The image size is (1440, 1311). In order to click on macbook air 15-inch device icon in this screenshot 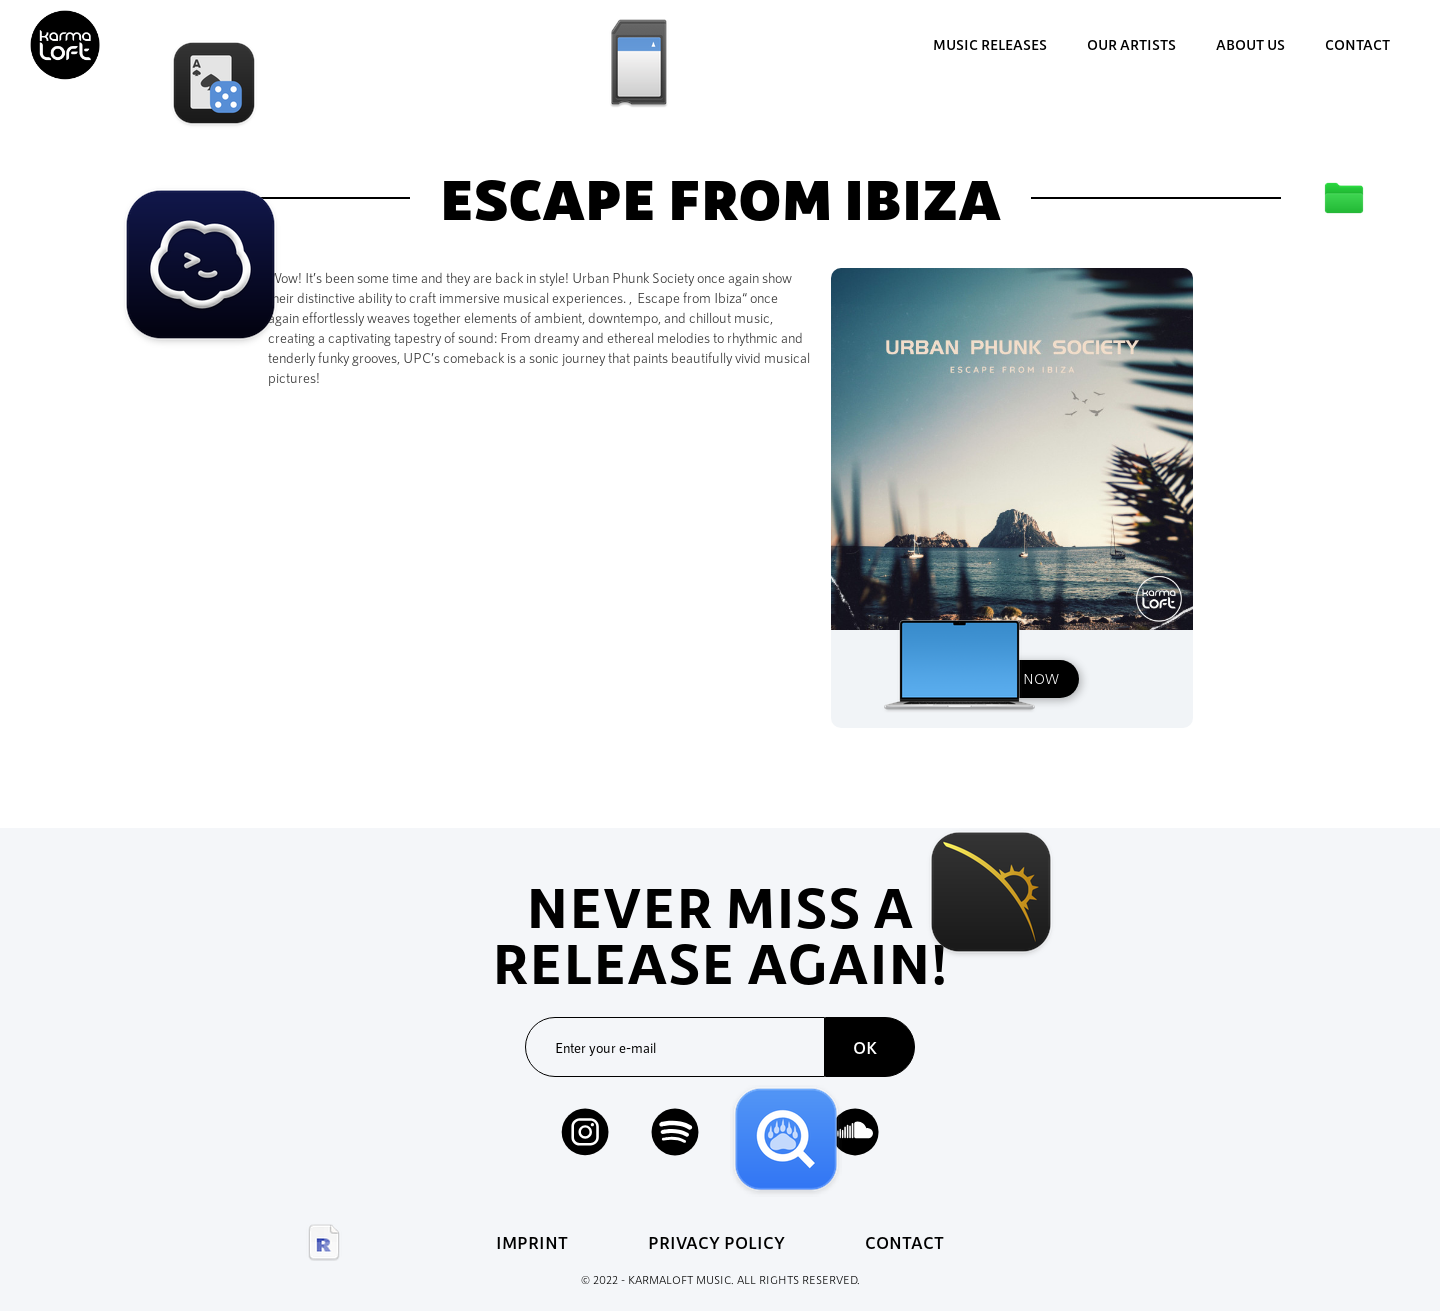, I will do `click(959, 657)`.